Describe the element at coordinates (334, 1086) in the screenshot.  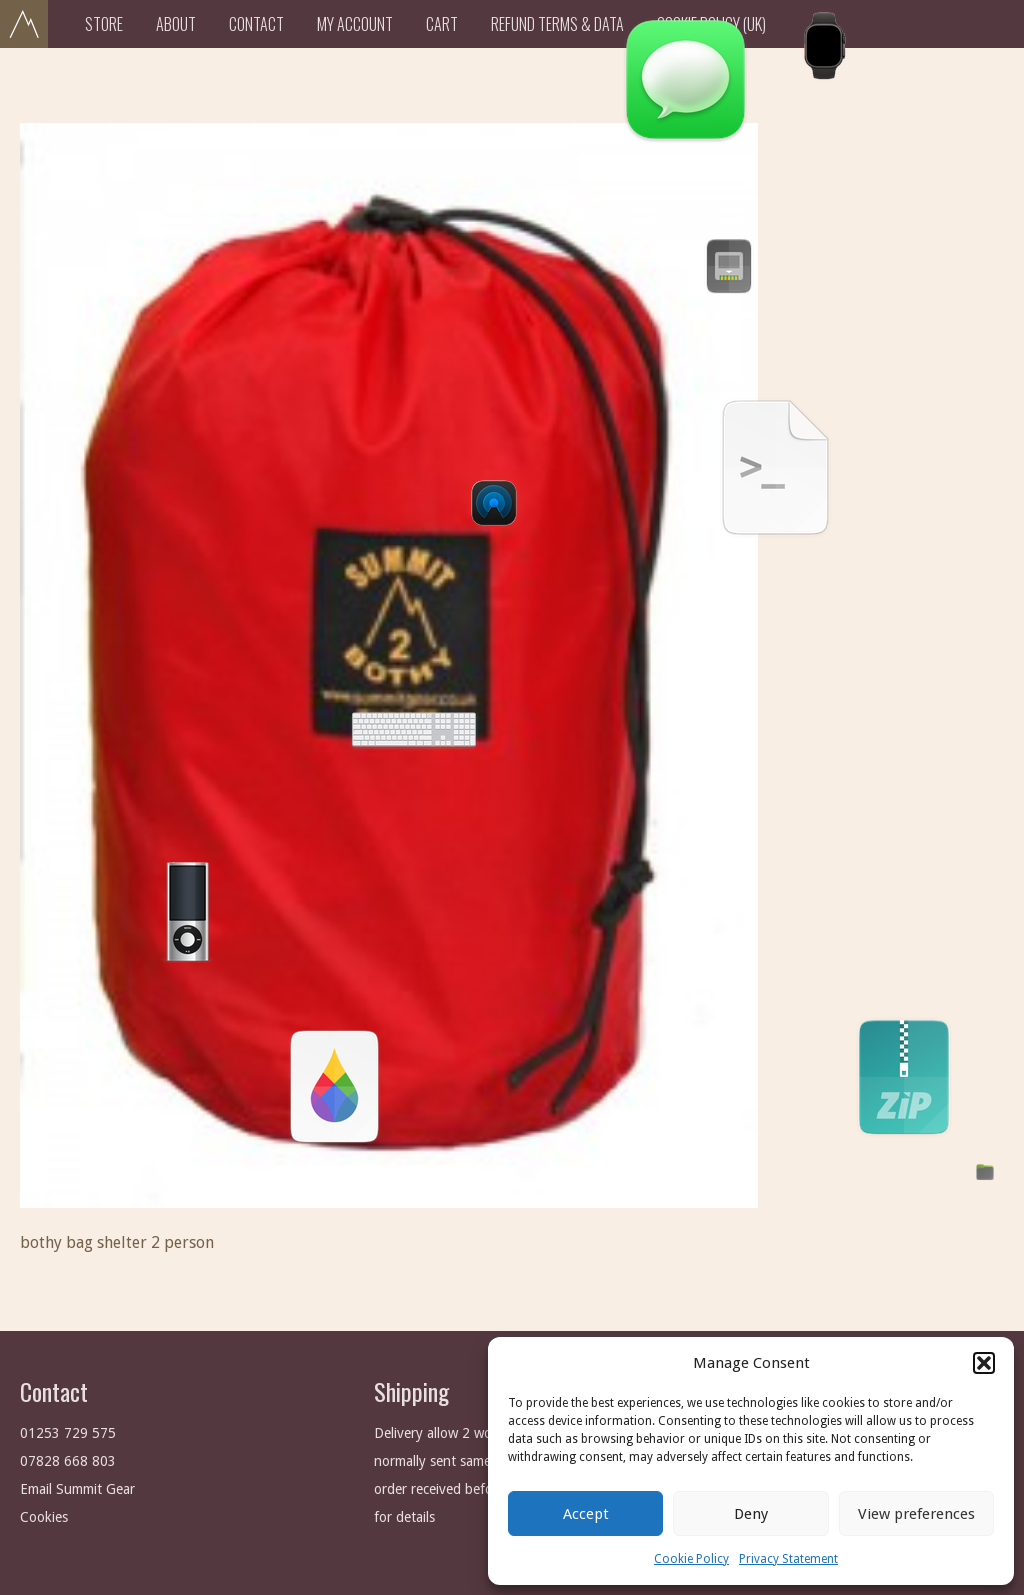
I see `an ICC color profile file` at that location.